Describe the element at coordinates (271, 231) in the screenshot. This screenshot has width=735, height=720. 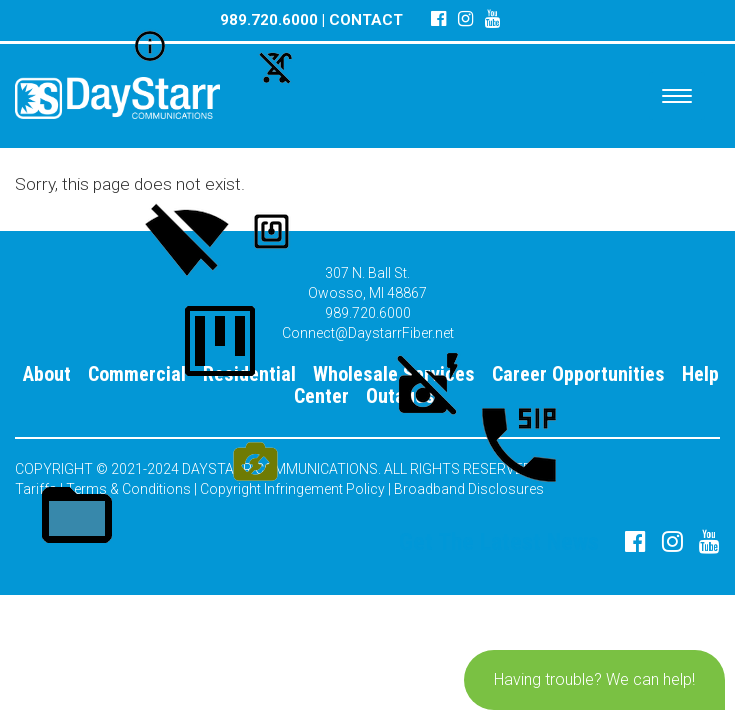
I see `tap to enable nfc connectivity` at that location.